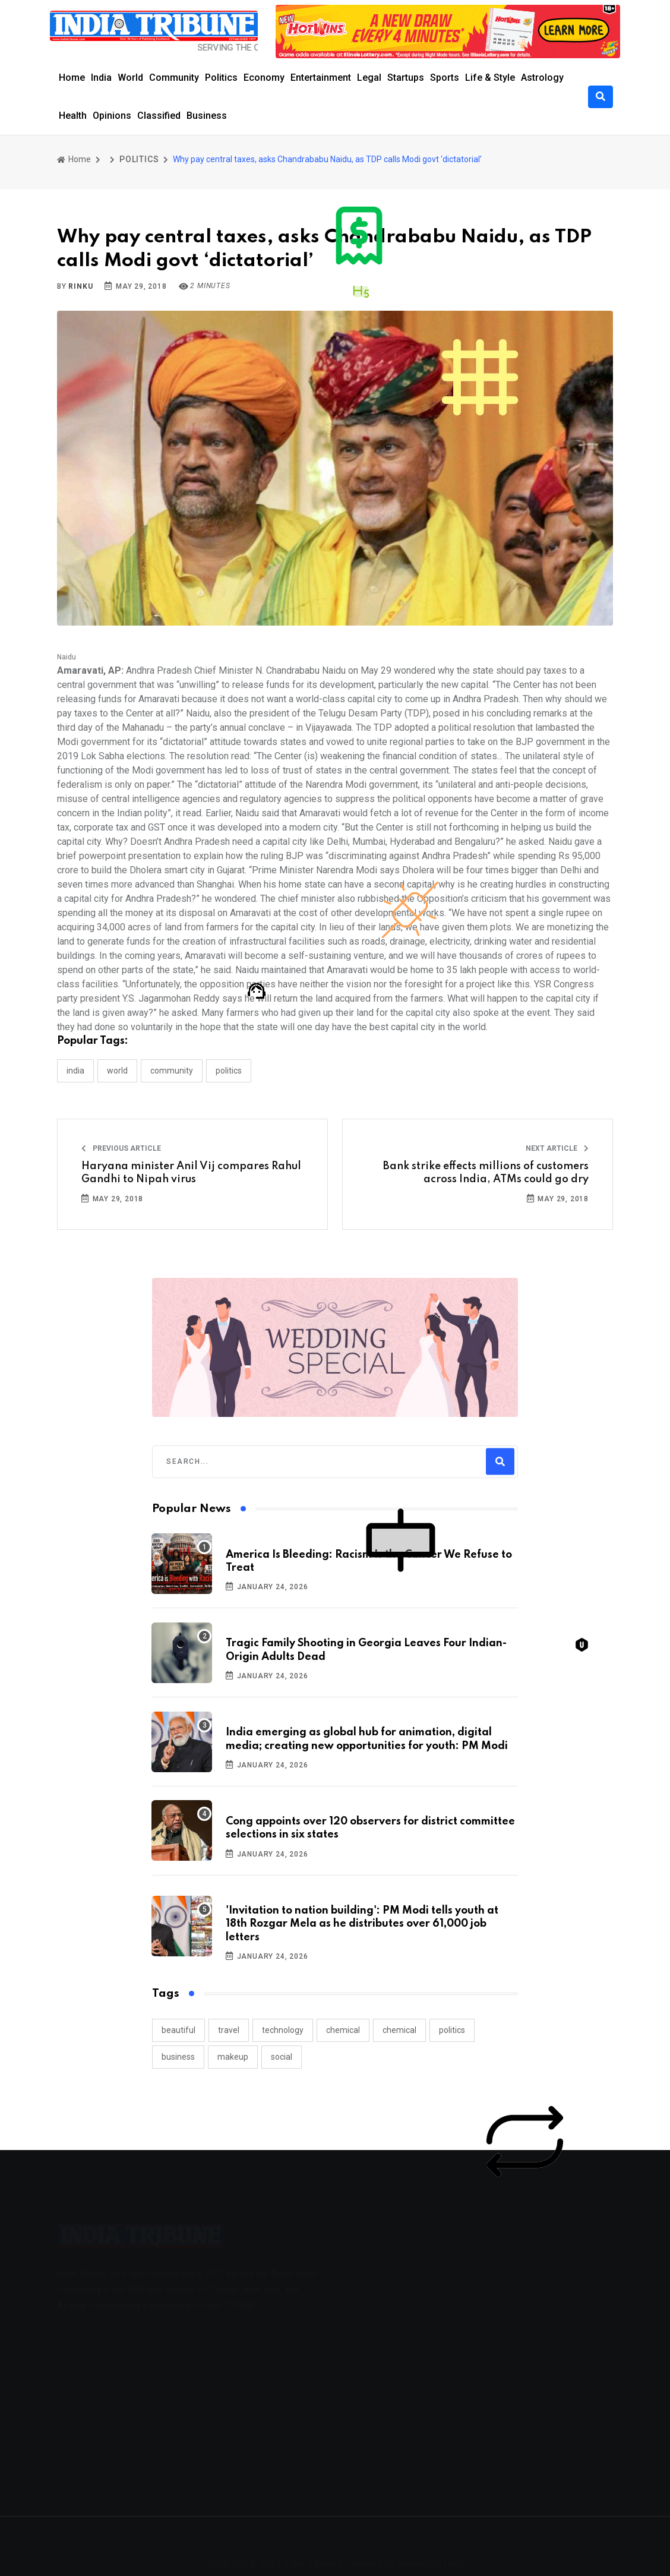 The width and height of the screenshot is (670, 2576). What do you see at coordinates (257, 991) in the screenshot?
I see `contact customer support` at bounding box center [257, 991].